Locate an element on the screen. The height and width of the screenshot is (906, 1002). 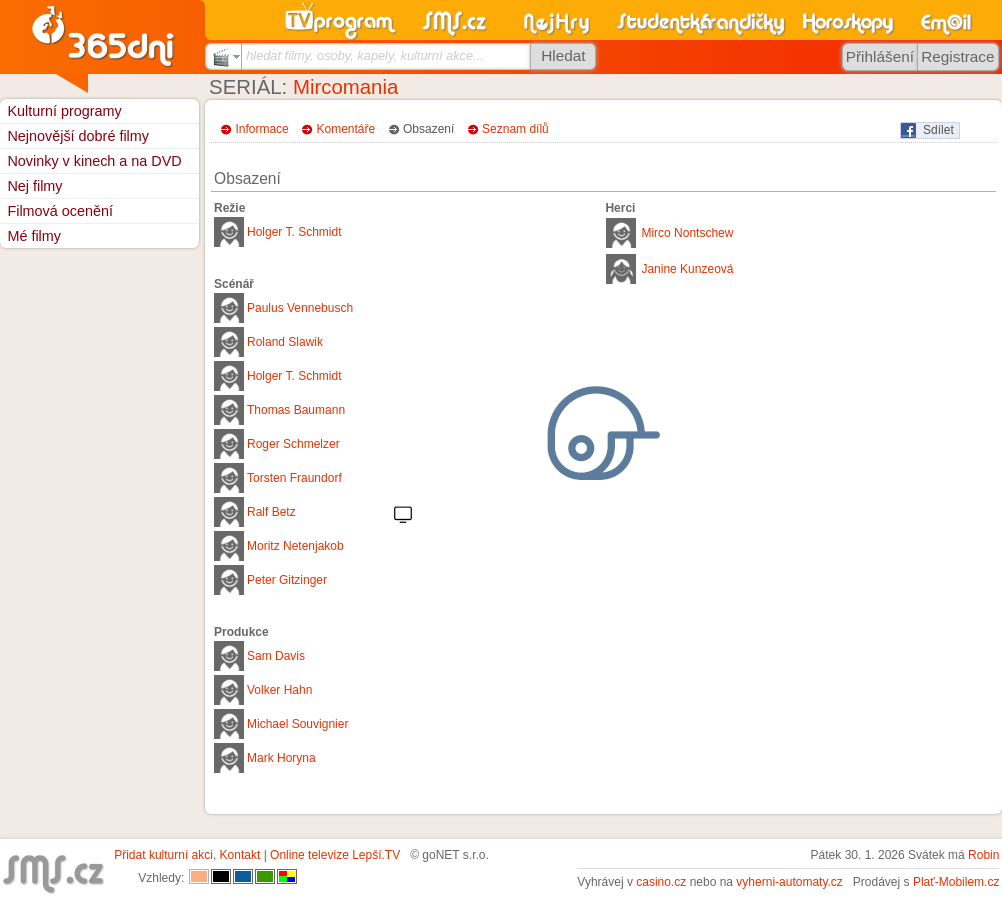
switch to desktop or monitor display is located at coordinates (403, 514).